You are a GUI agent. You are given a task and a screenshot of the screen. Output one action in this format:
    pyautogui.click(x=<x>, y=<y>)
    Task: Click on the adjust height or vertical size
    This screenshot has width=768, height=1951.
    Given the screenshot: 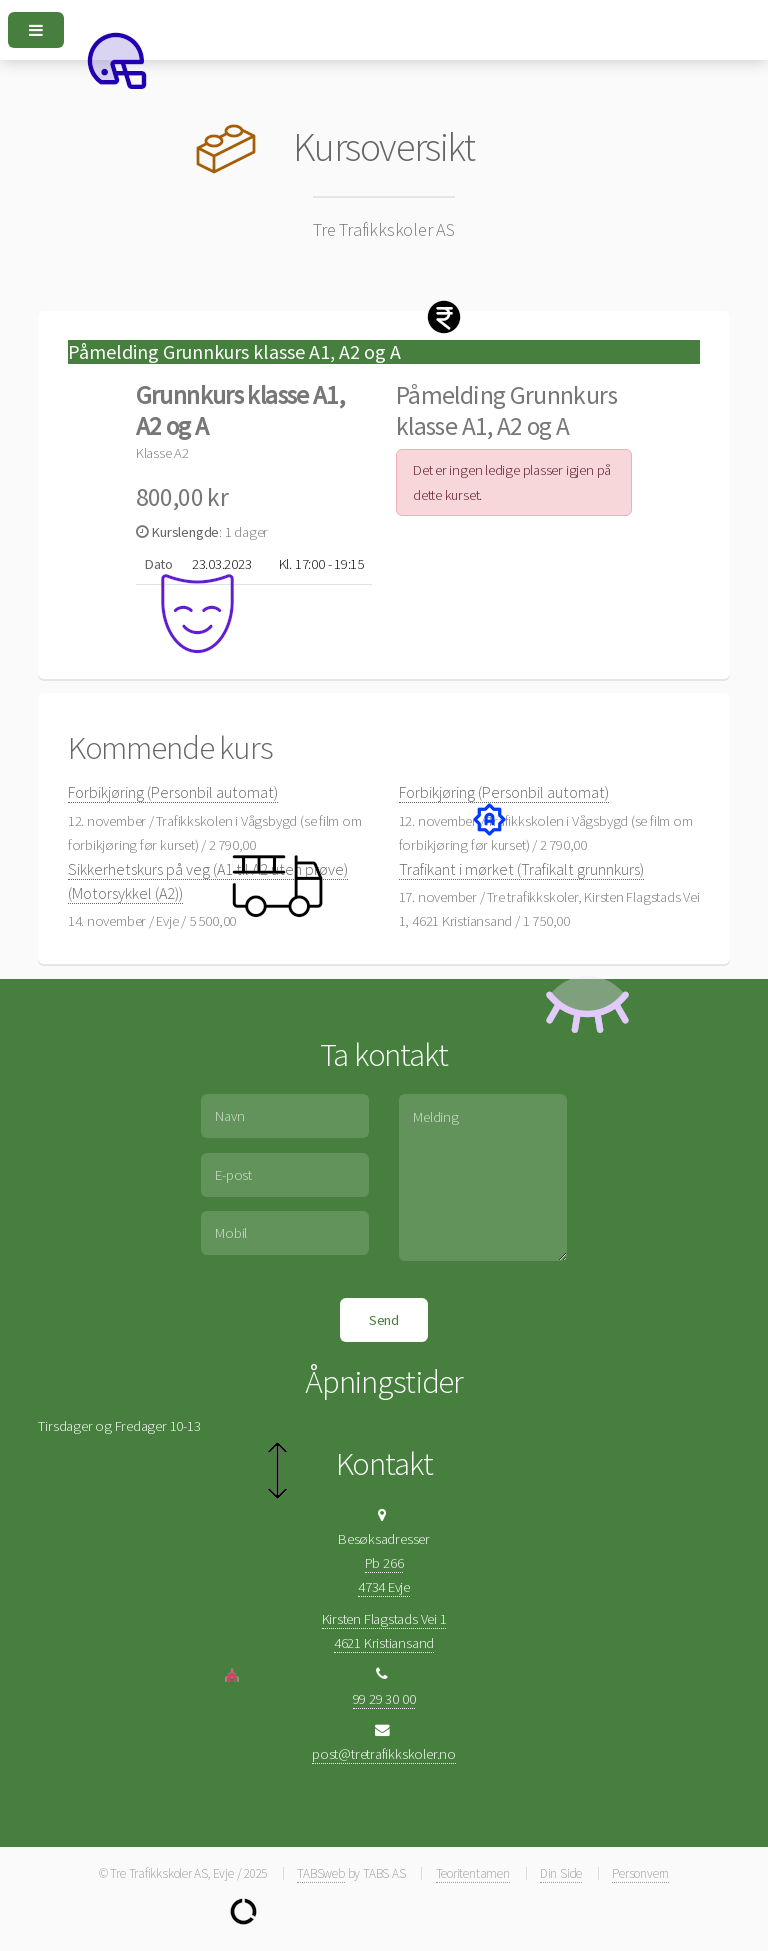 What is the action you would take?
    pyautogui.click(x=277, y=1470)
    